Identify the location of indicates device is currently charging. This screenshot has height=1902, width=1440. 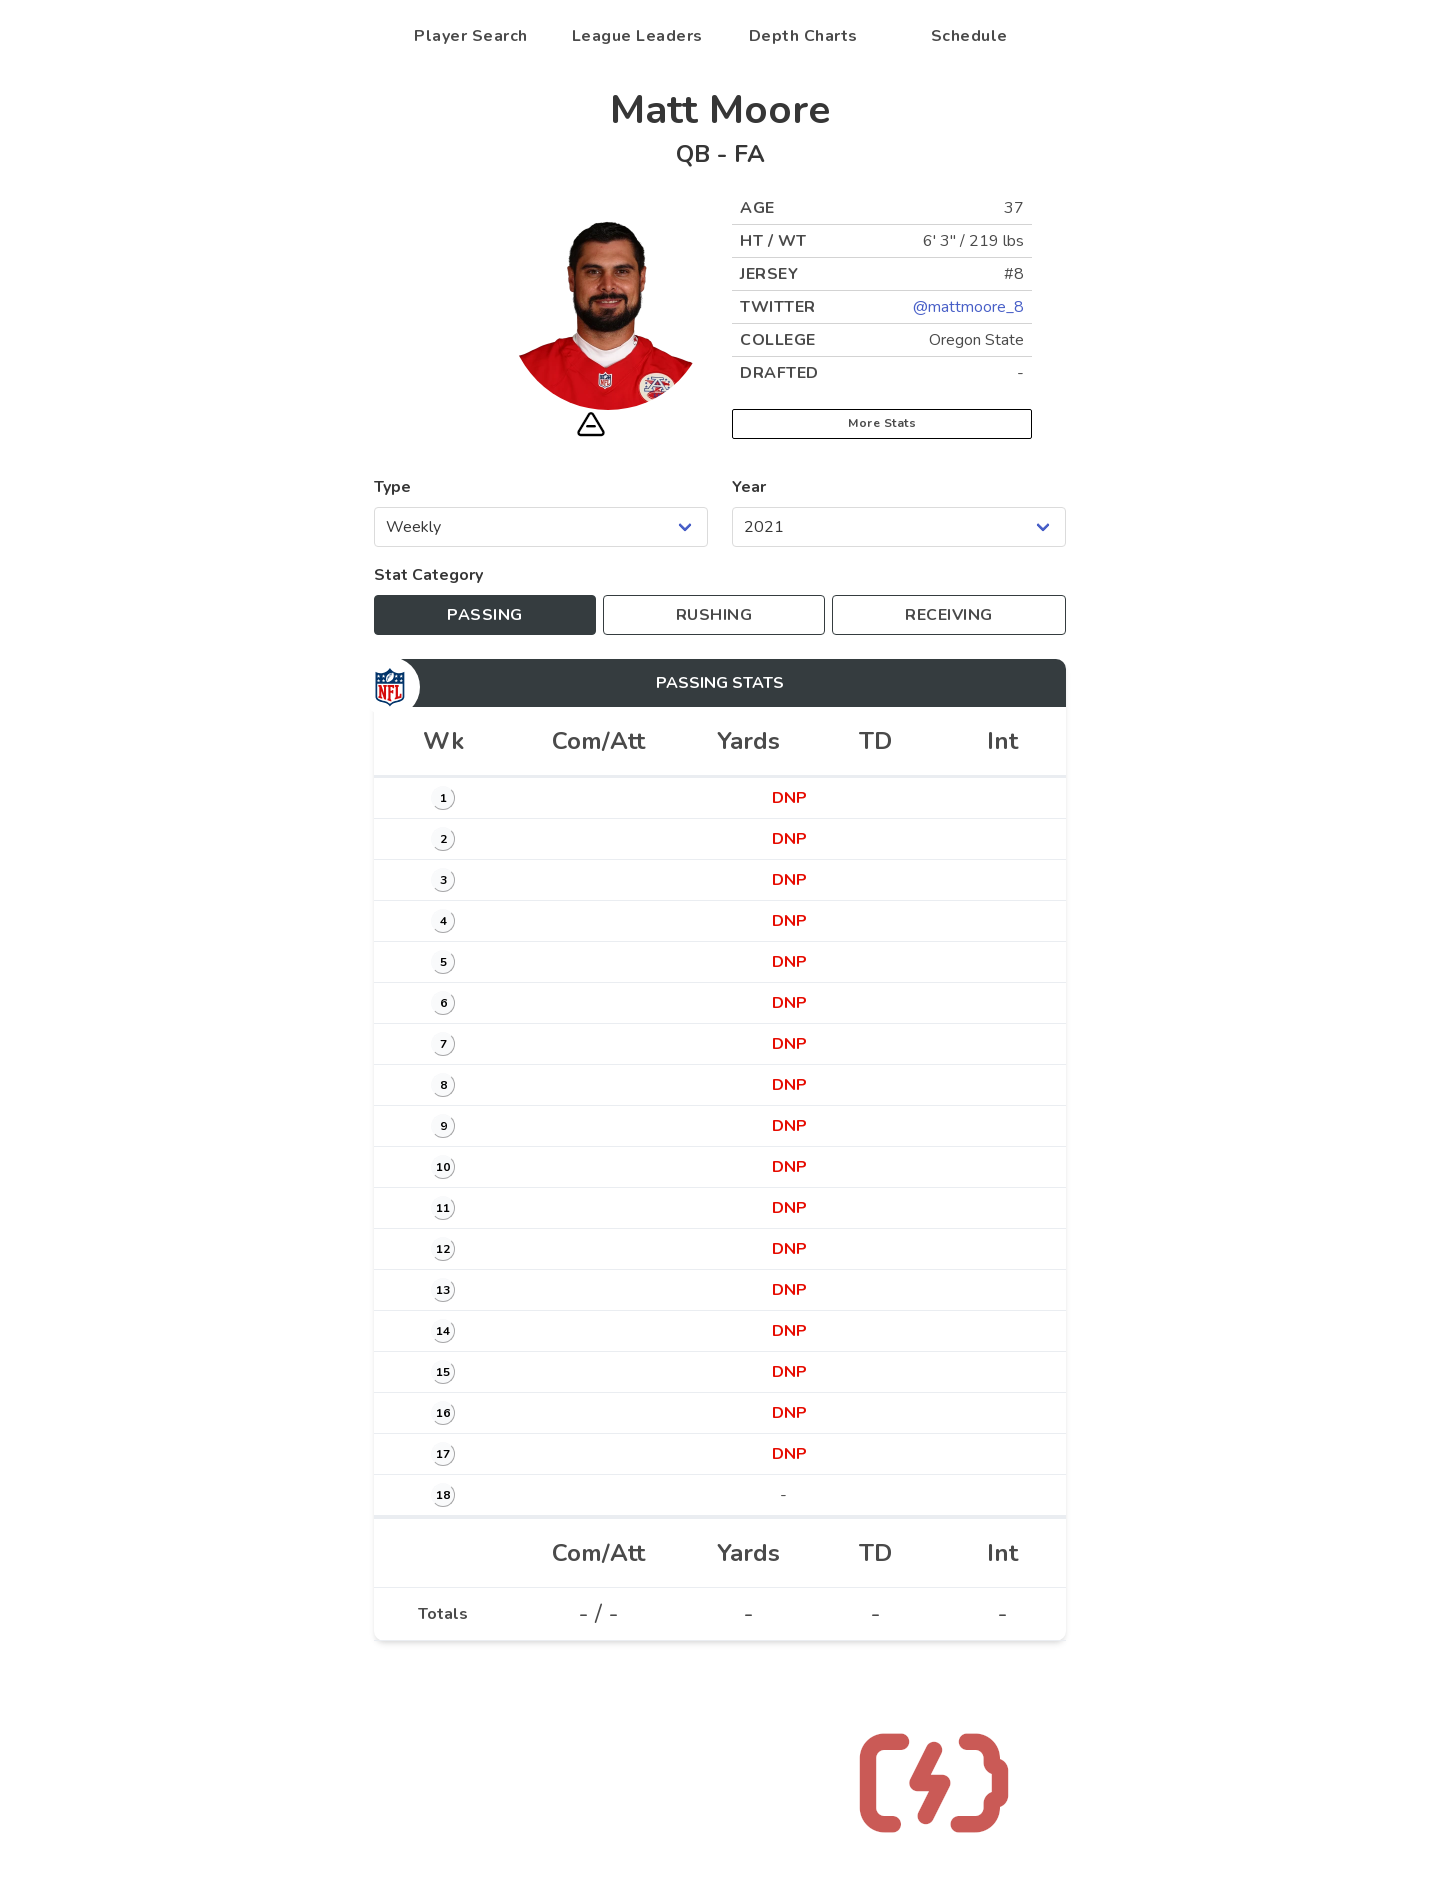
(934, 1783).